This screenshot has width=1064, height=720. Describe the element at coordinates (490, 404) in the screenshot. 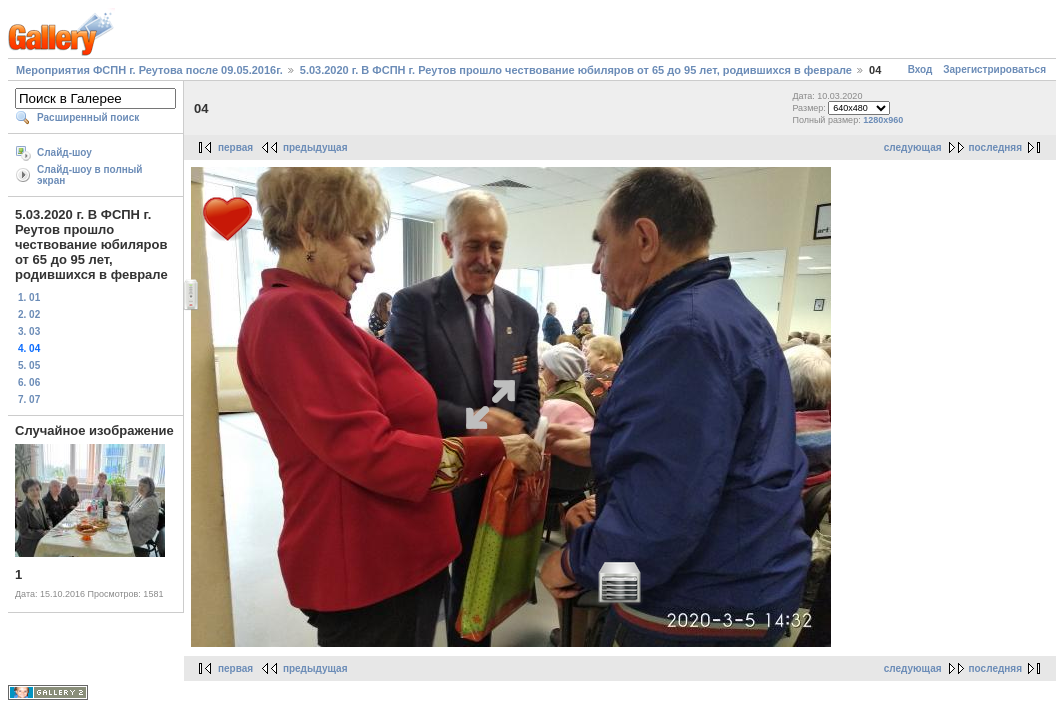

I see `expand content to fullscreen mode` at that location.